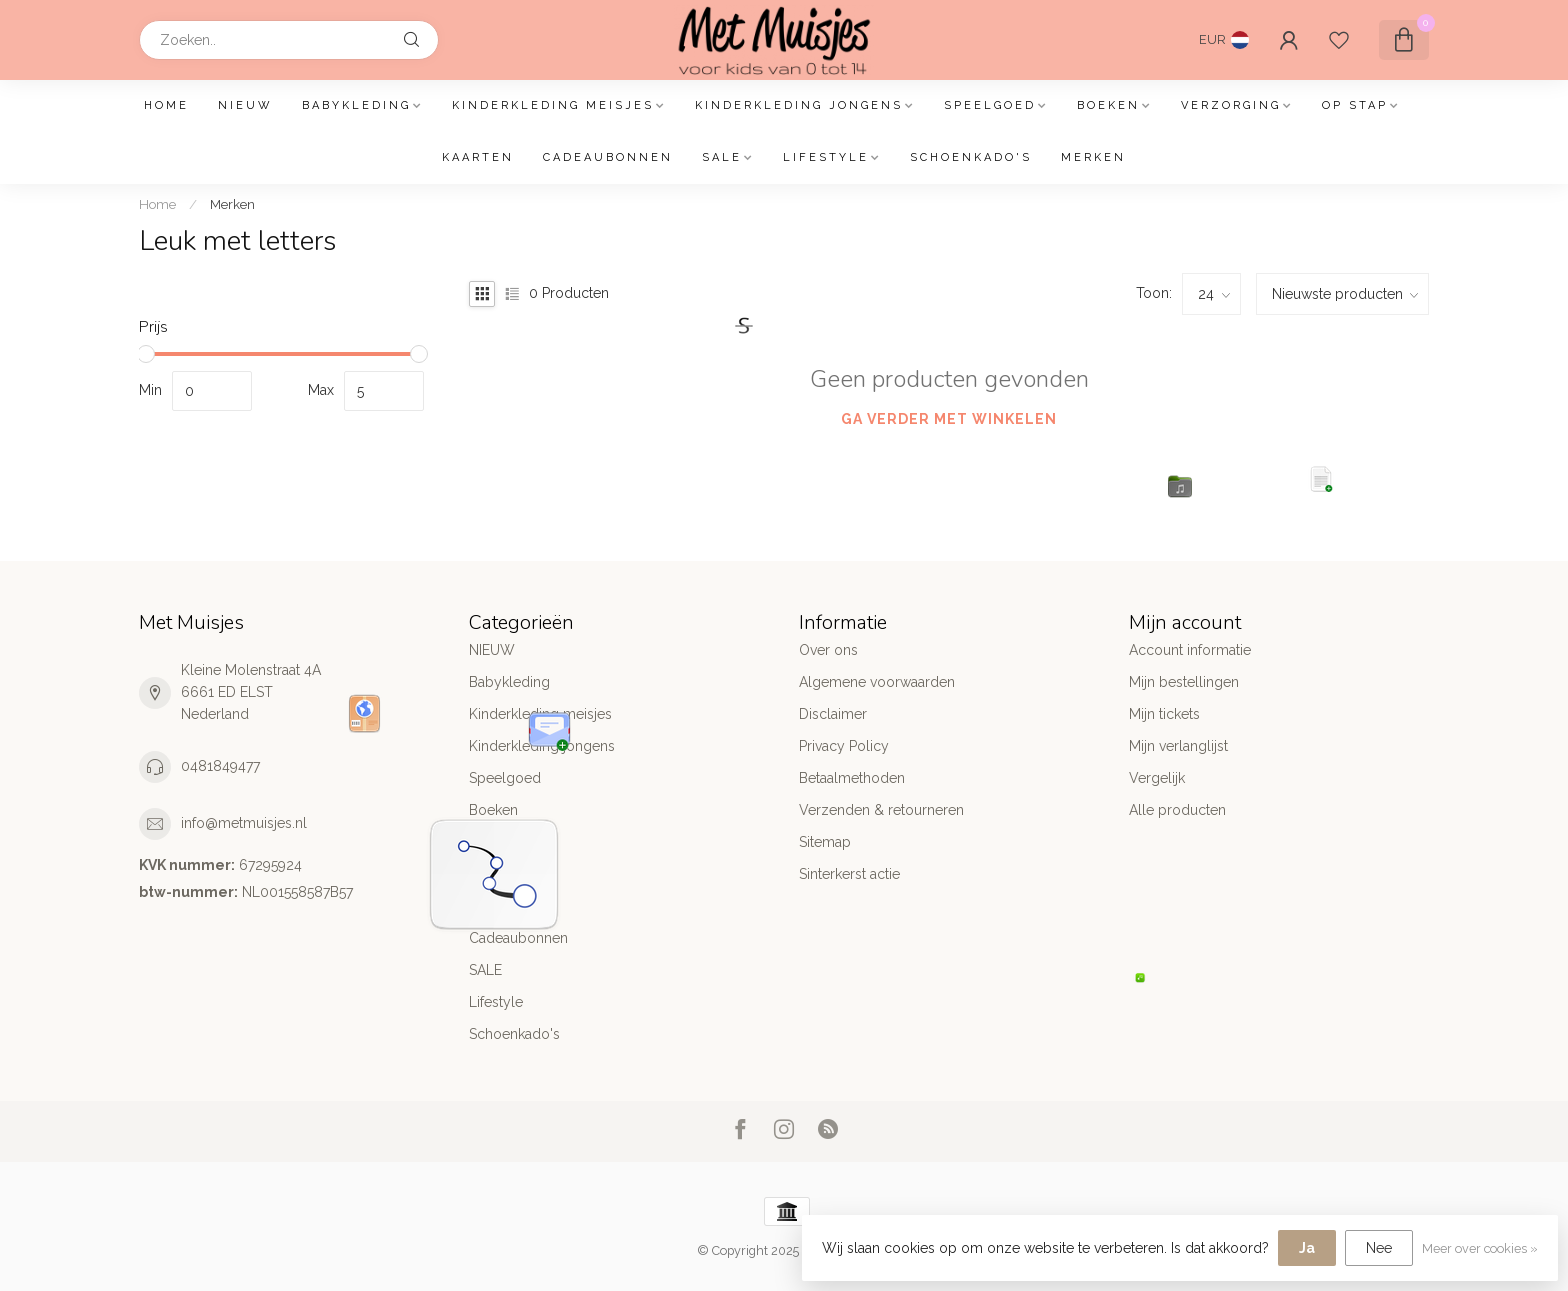 Image resolution: width=1568 pixels, height=1291 pixels. I want to click on updating package cache from remote repositories, so click(364, 713).